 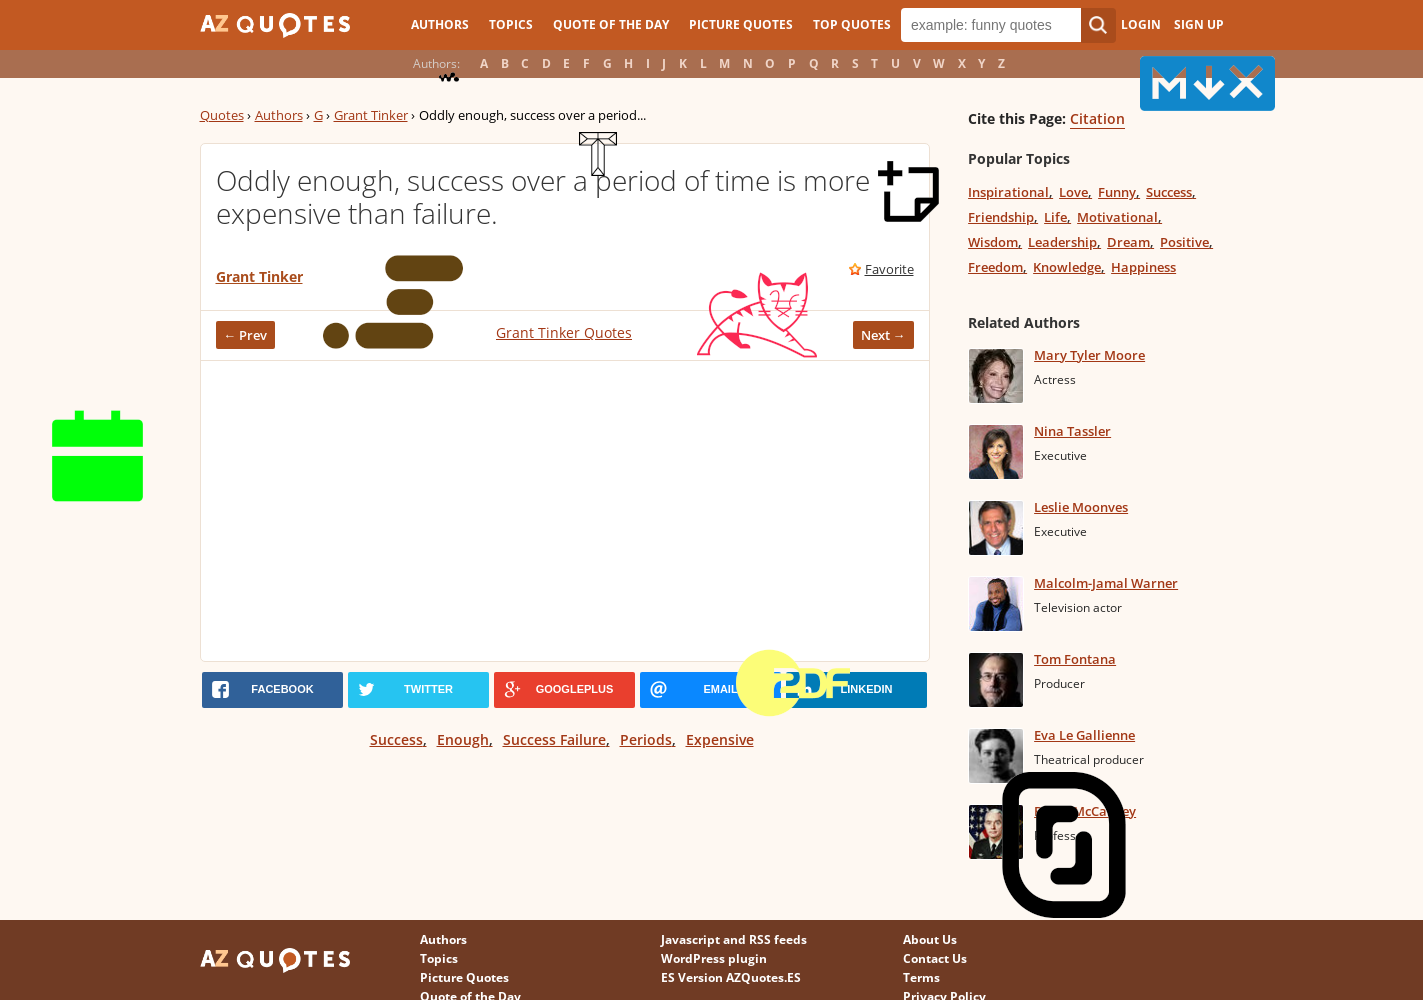 I want to click on Scaleway cloud services logo, so click(x=1064, y=845).